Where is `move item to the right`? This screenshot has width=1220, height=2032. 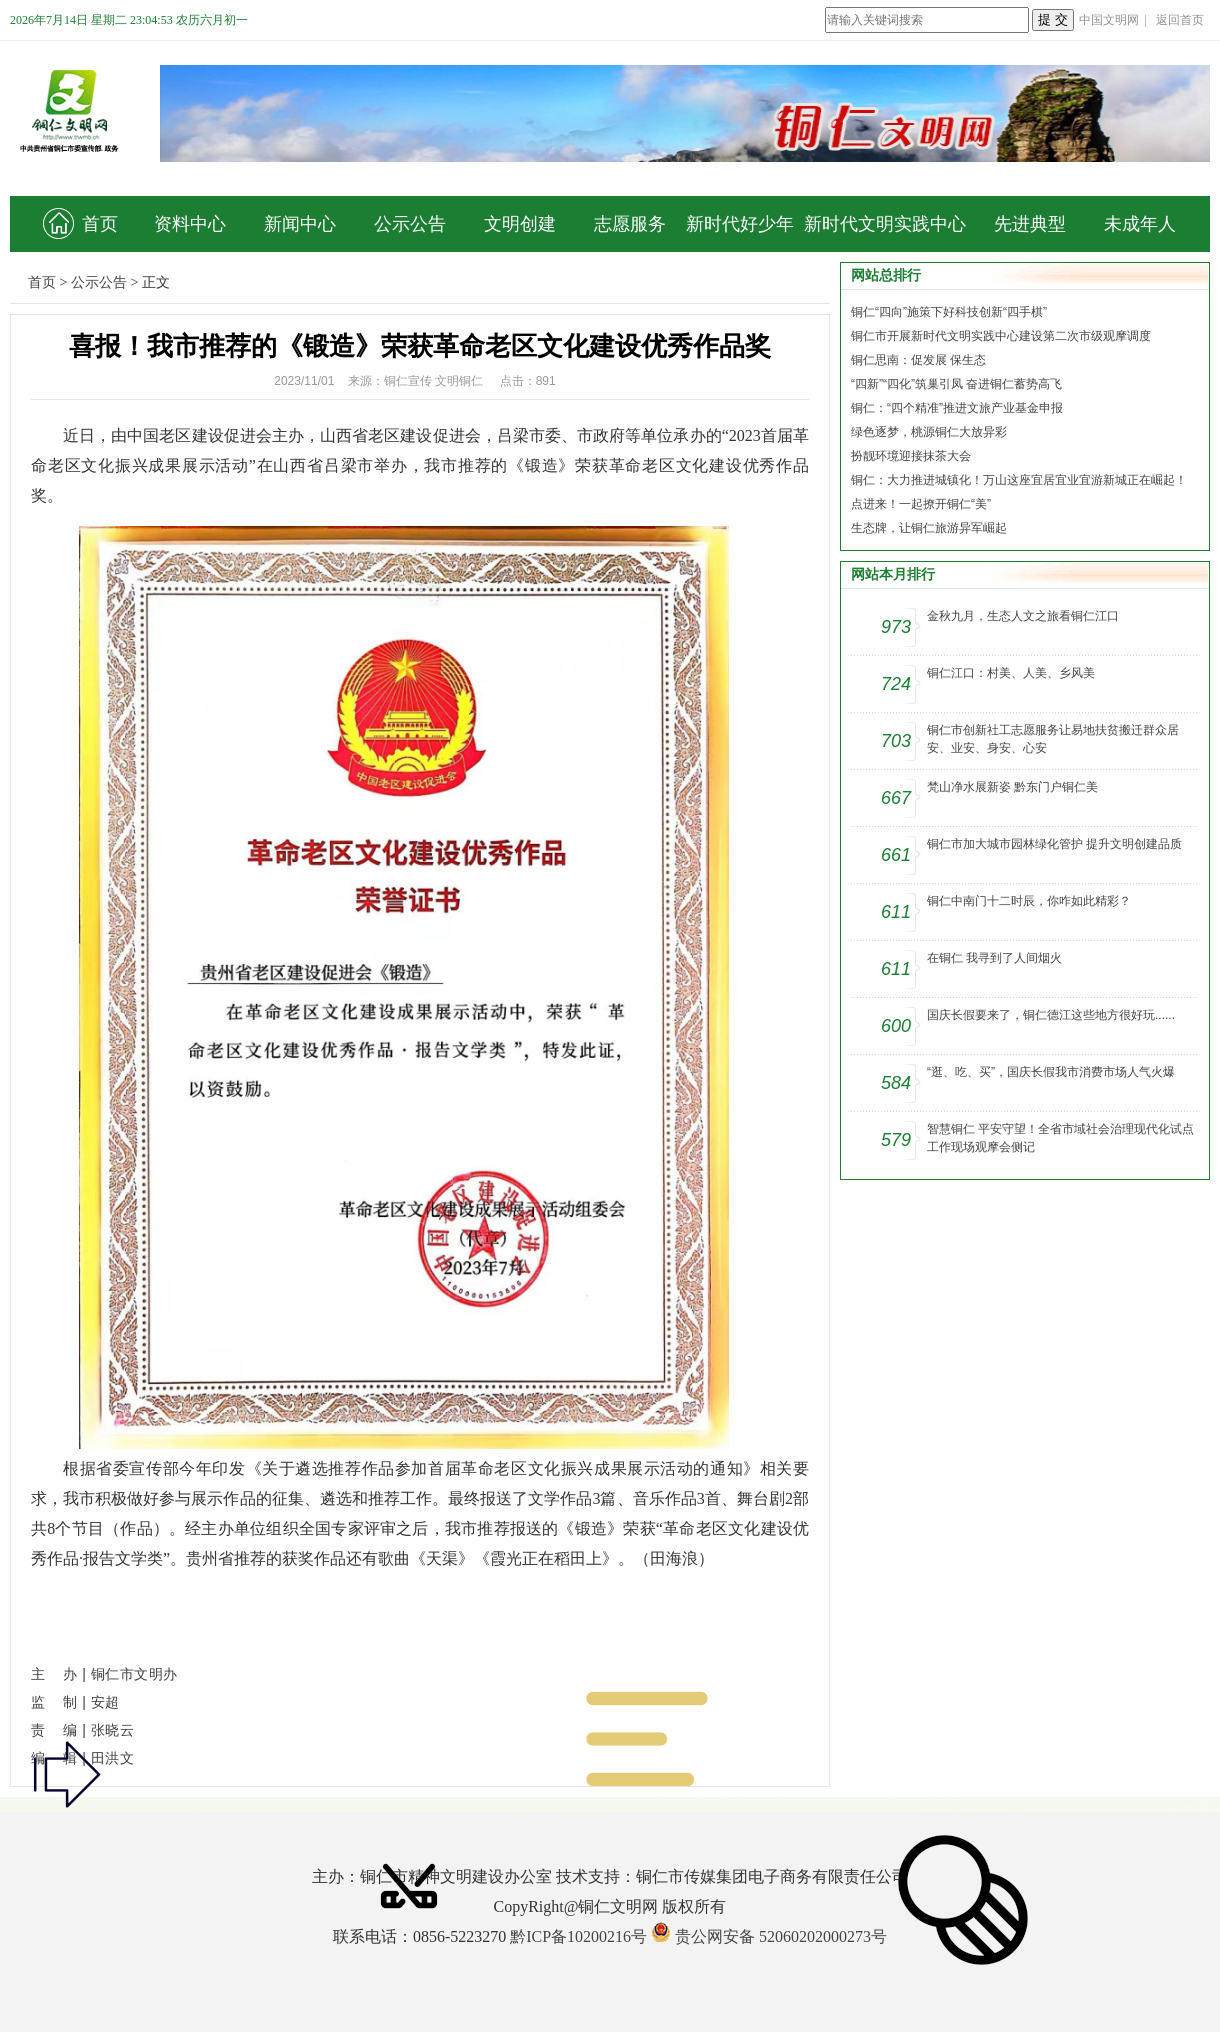
move item to the right is located at coordinates (64, 1774).